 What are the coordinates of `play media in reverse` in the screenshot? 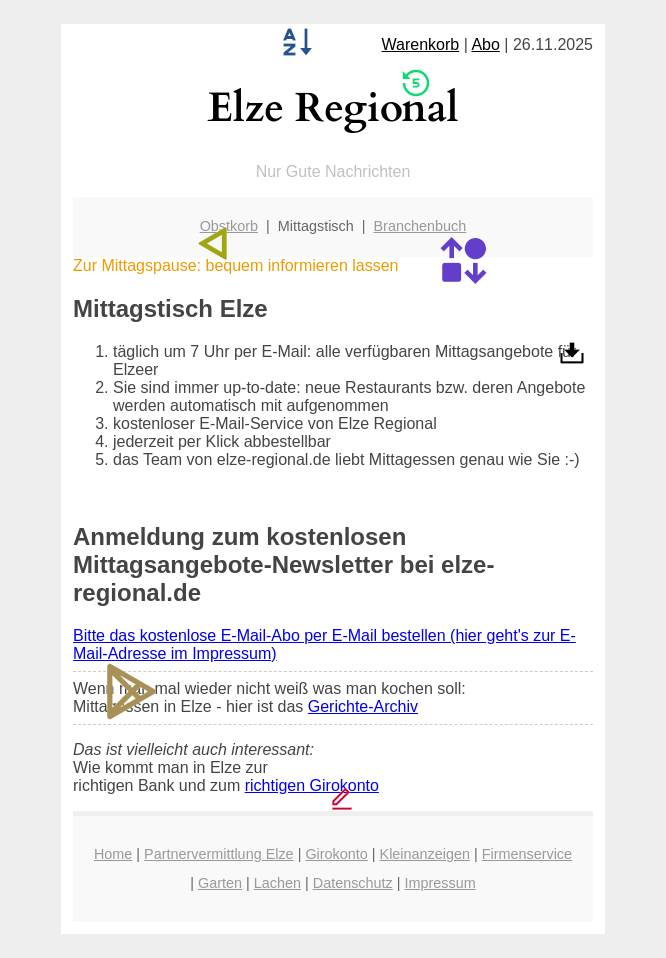 It's located at (214, 243).